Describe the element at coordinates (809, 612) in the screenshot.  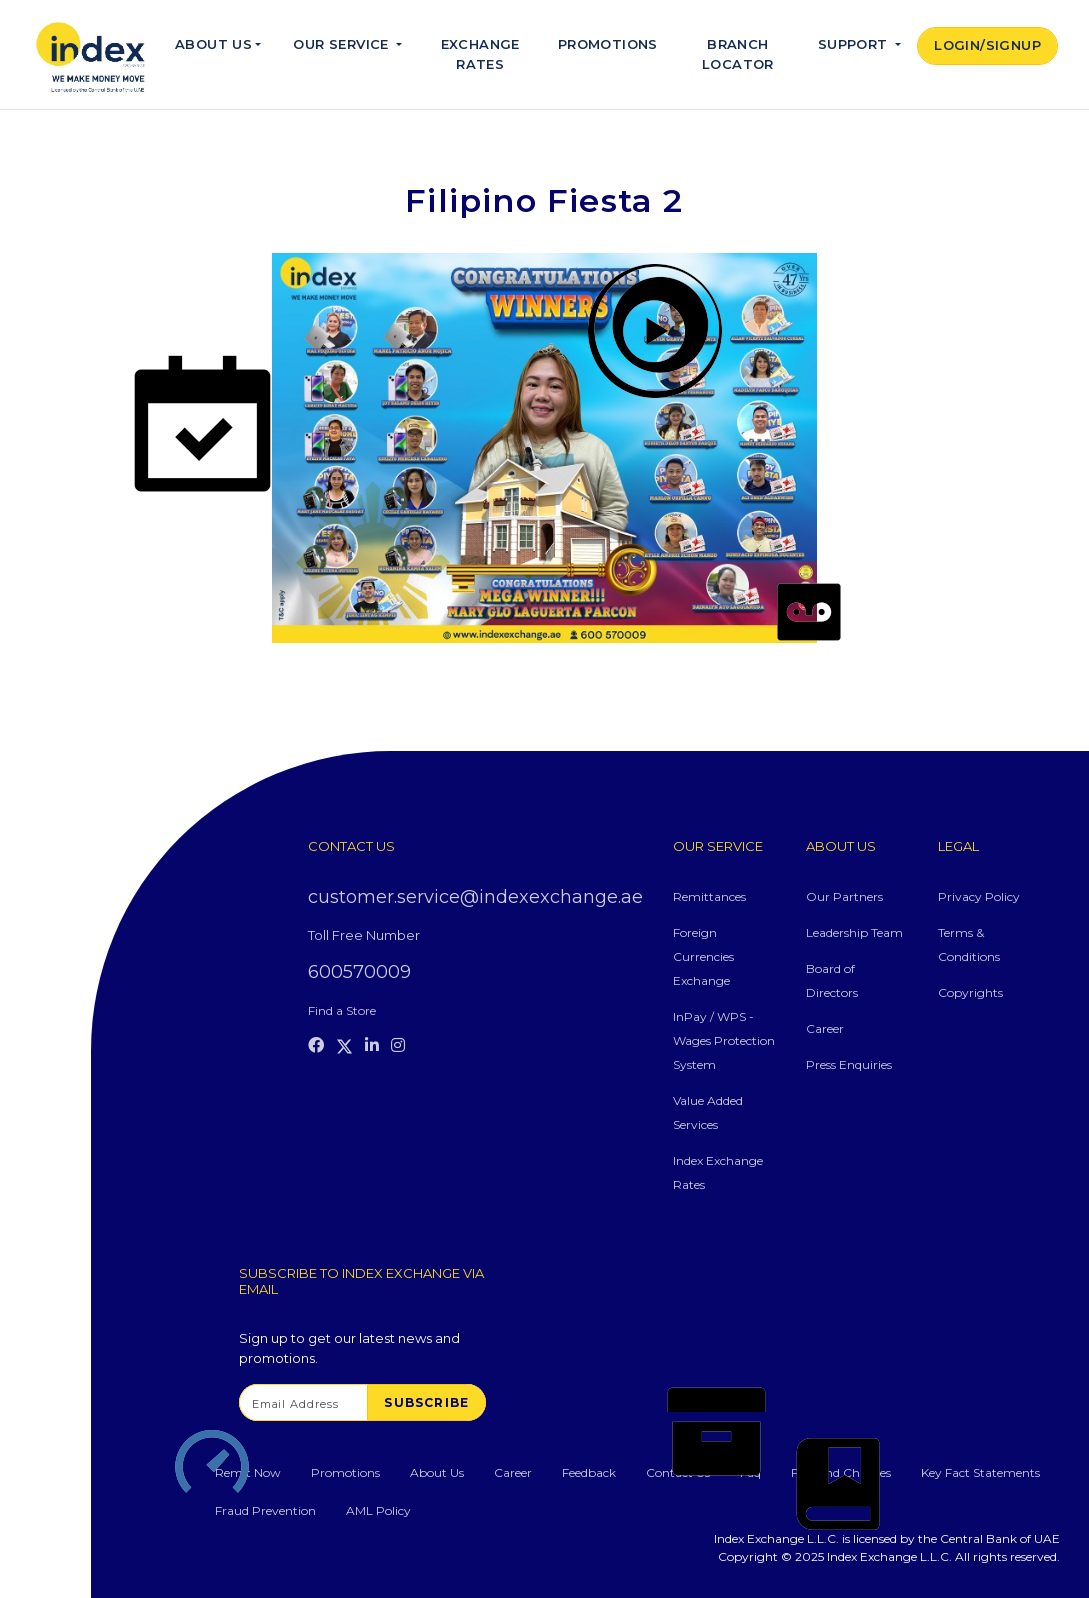
I see `play or access audio cassette content` at that location.